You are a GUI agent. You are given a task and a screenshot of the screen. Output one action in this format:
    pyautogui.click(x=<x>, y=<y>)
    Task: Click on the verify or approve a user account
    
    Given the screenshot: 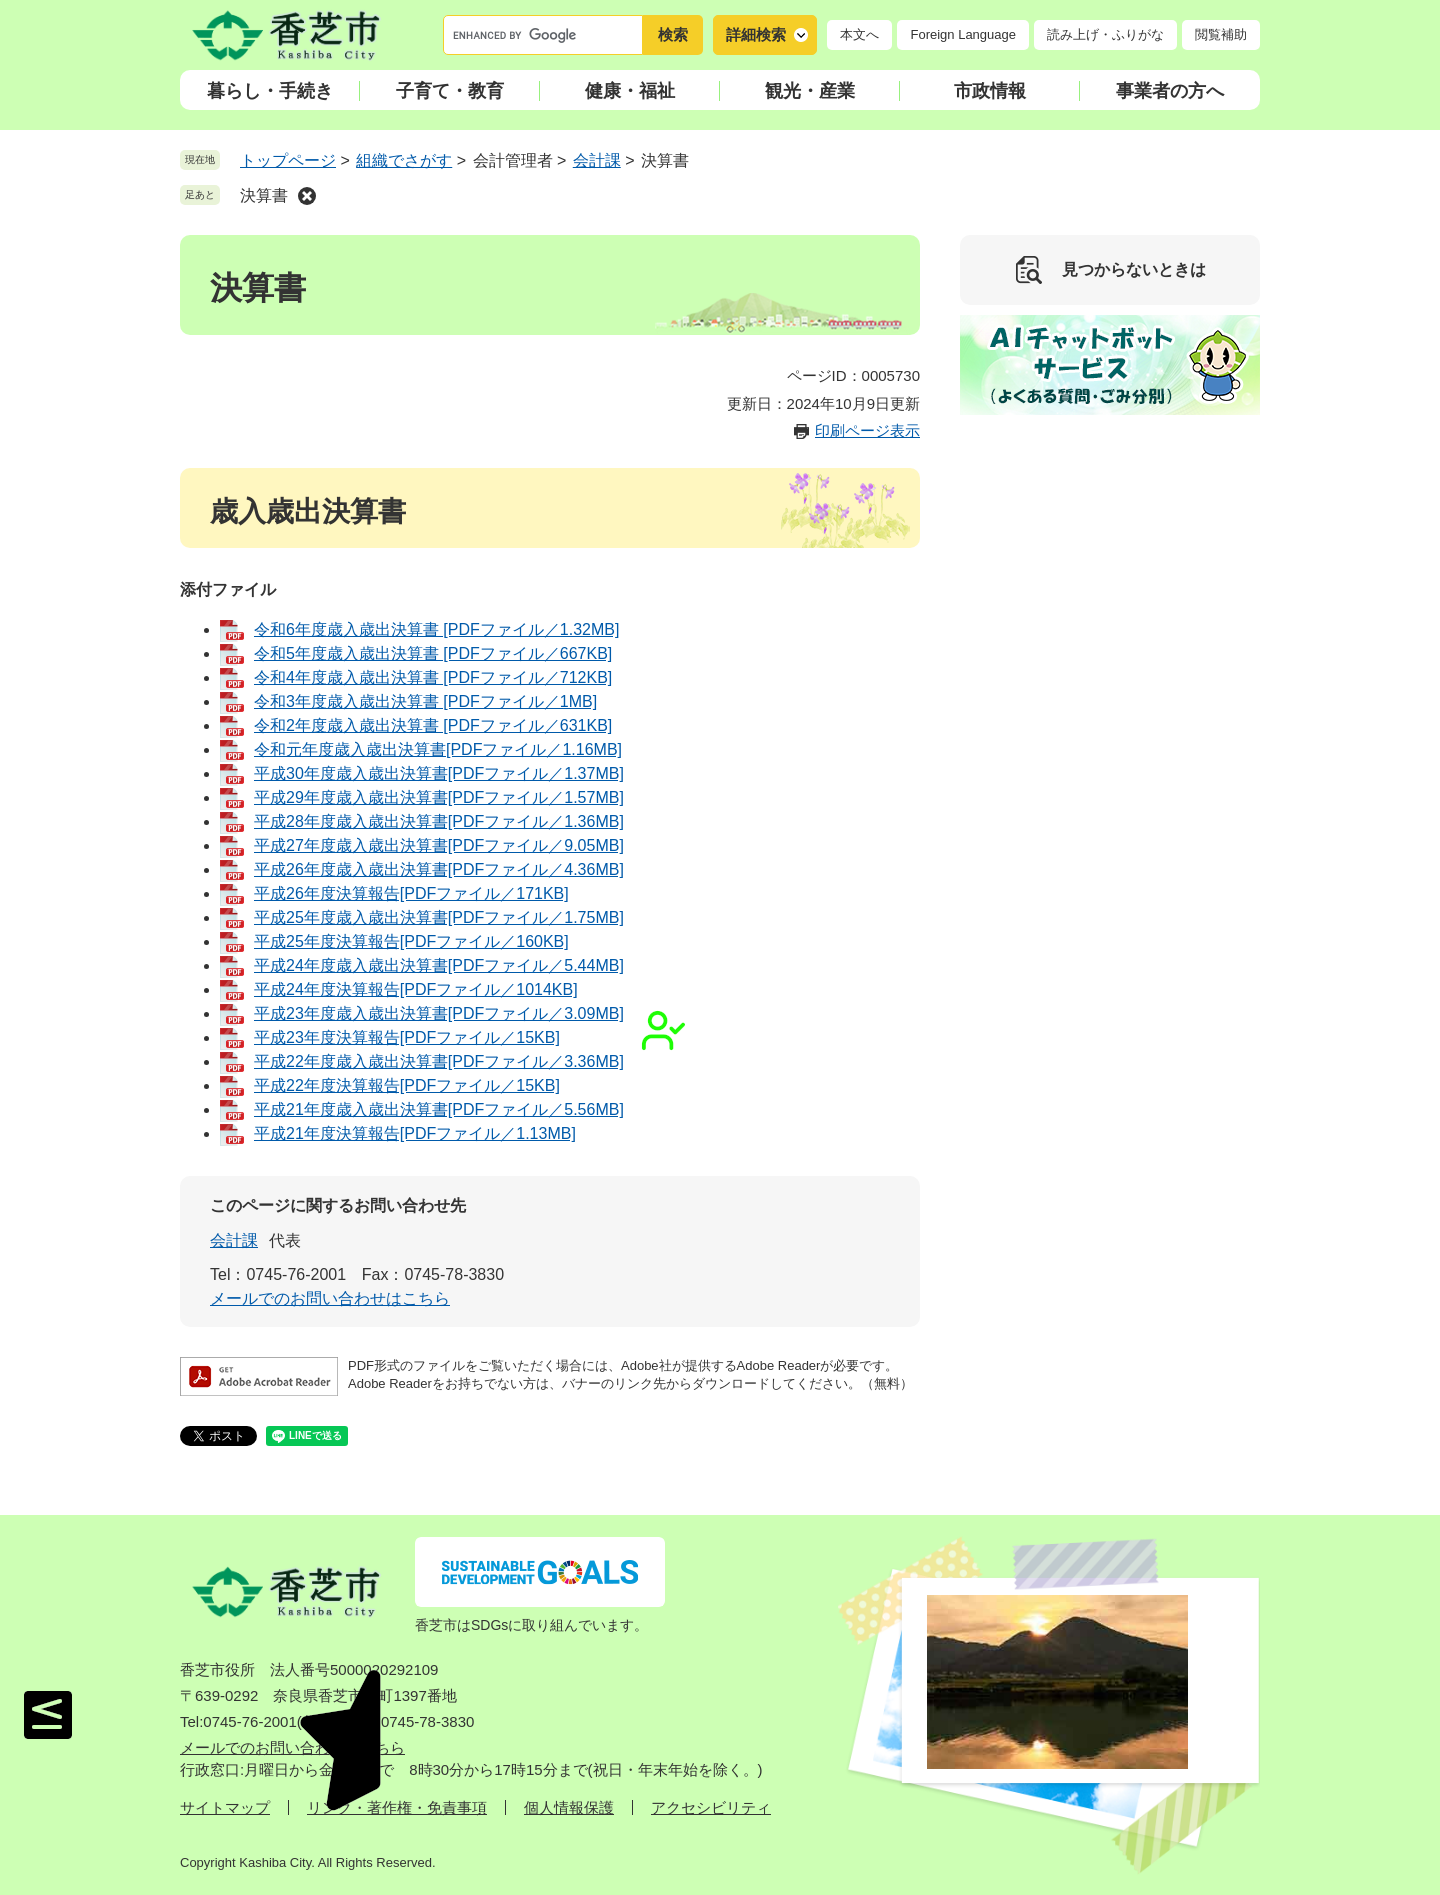 What is the action you would take?
    pyautogui.click(x=663, y=1030)
    